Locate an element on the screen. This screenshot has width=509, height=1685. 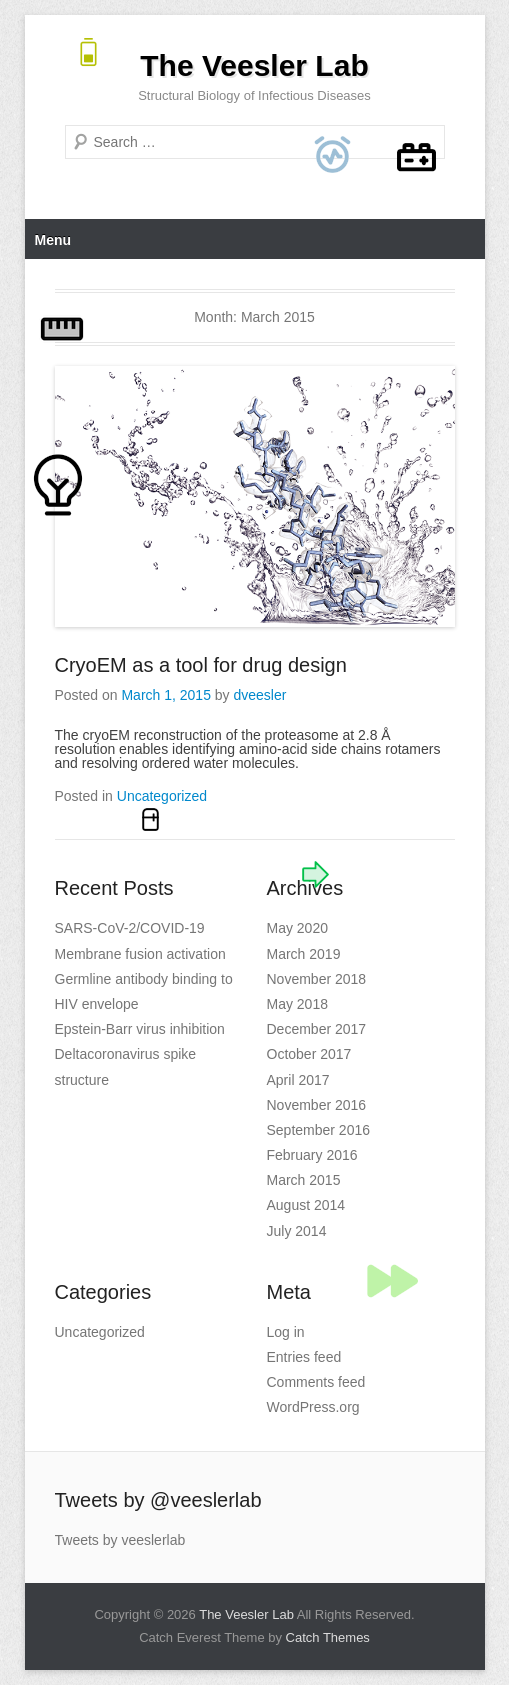
access kitchen appliance controls is located at coordinates (150, 819).